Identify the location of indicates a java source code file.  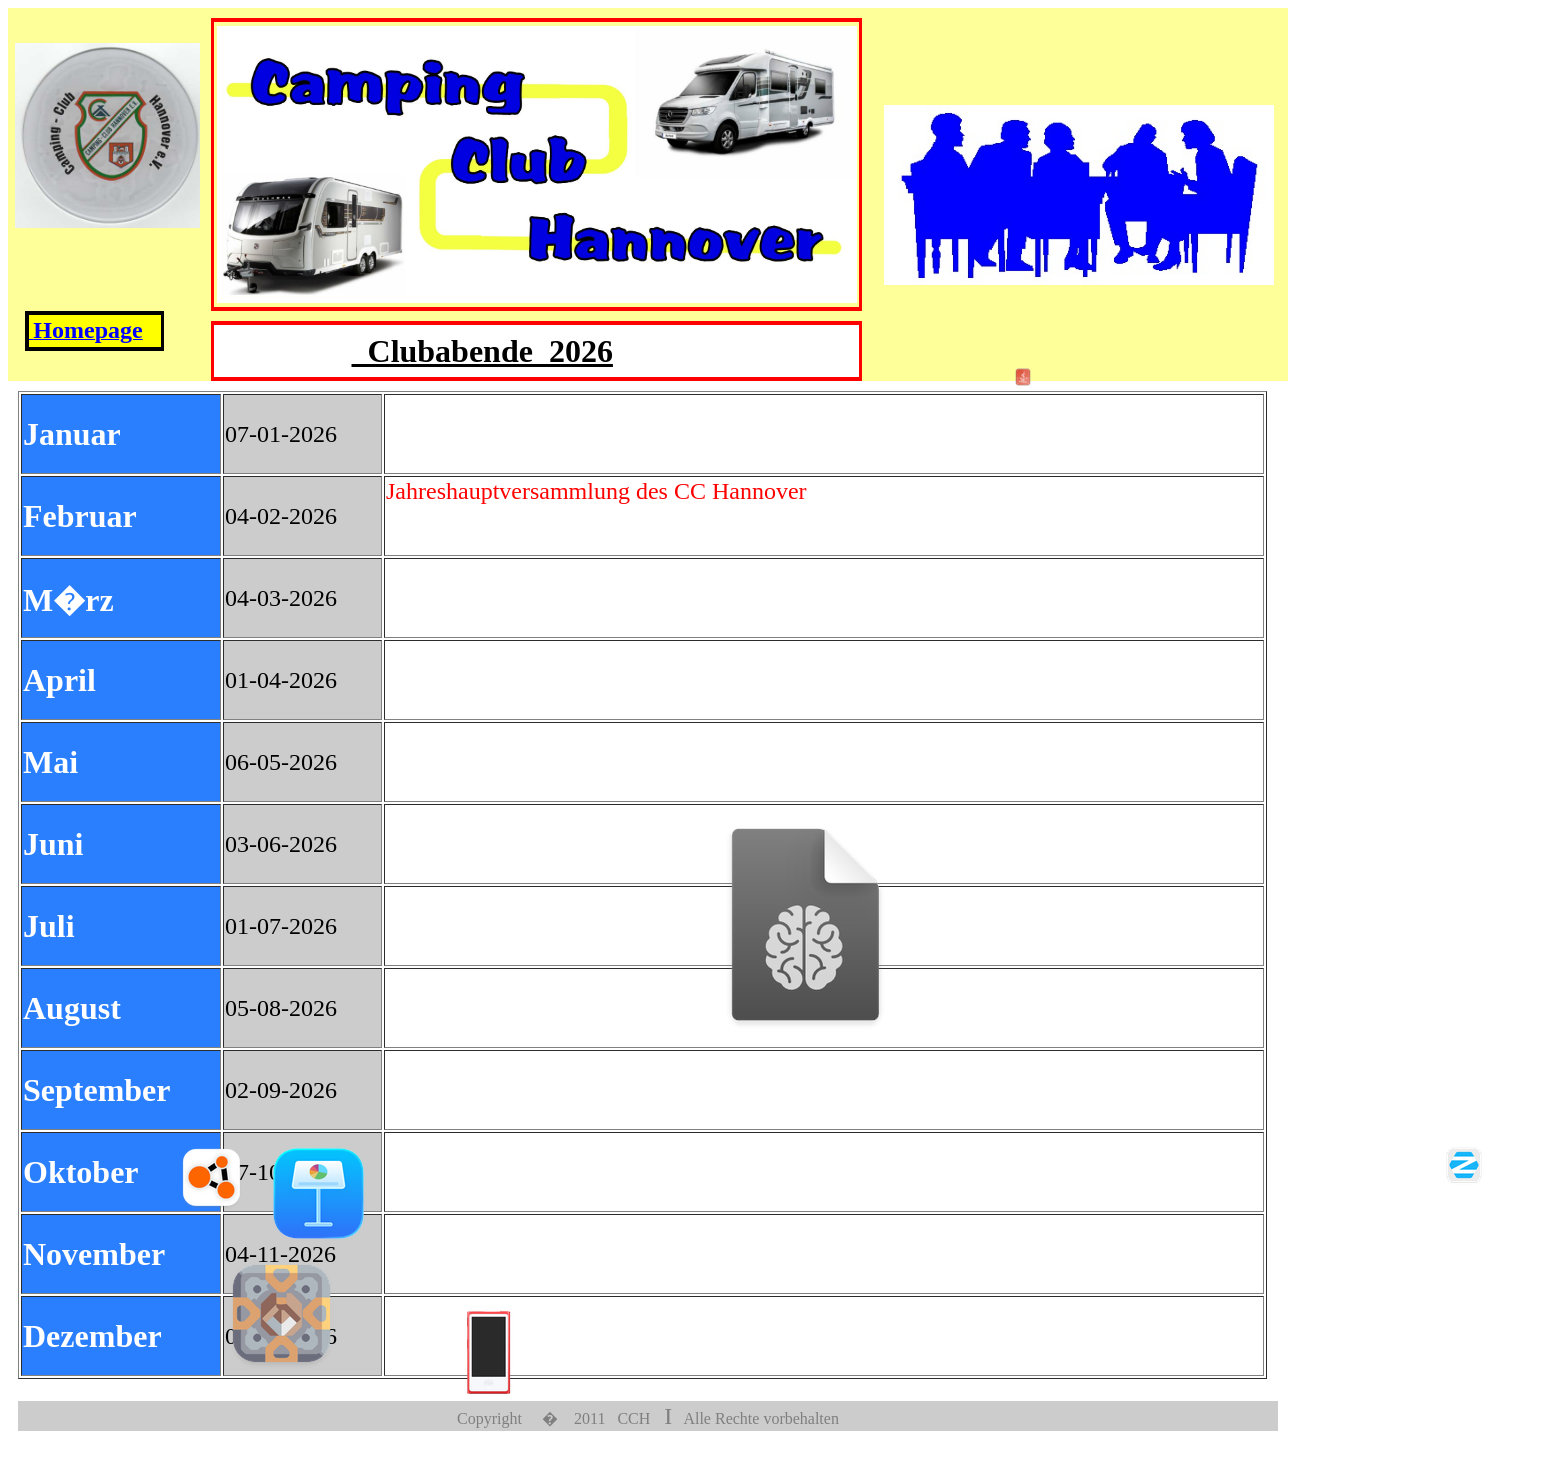
(1023, 377).